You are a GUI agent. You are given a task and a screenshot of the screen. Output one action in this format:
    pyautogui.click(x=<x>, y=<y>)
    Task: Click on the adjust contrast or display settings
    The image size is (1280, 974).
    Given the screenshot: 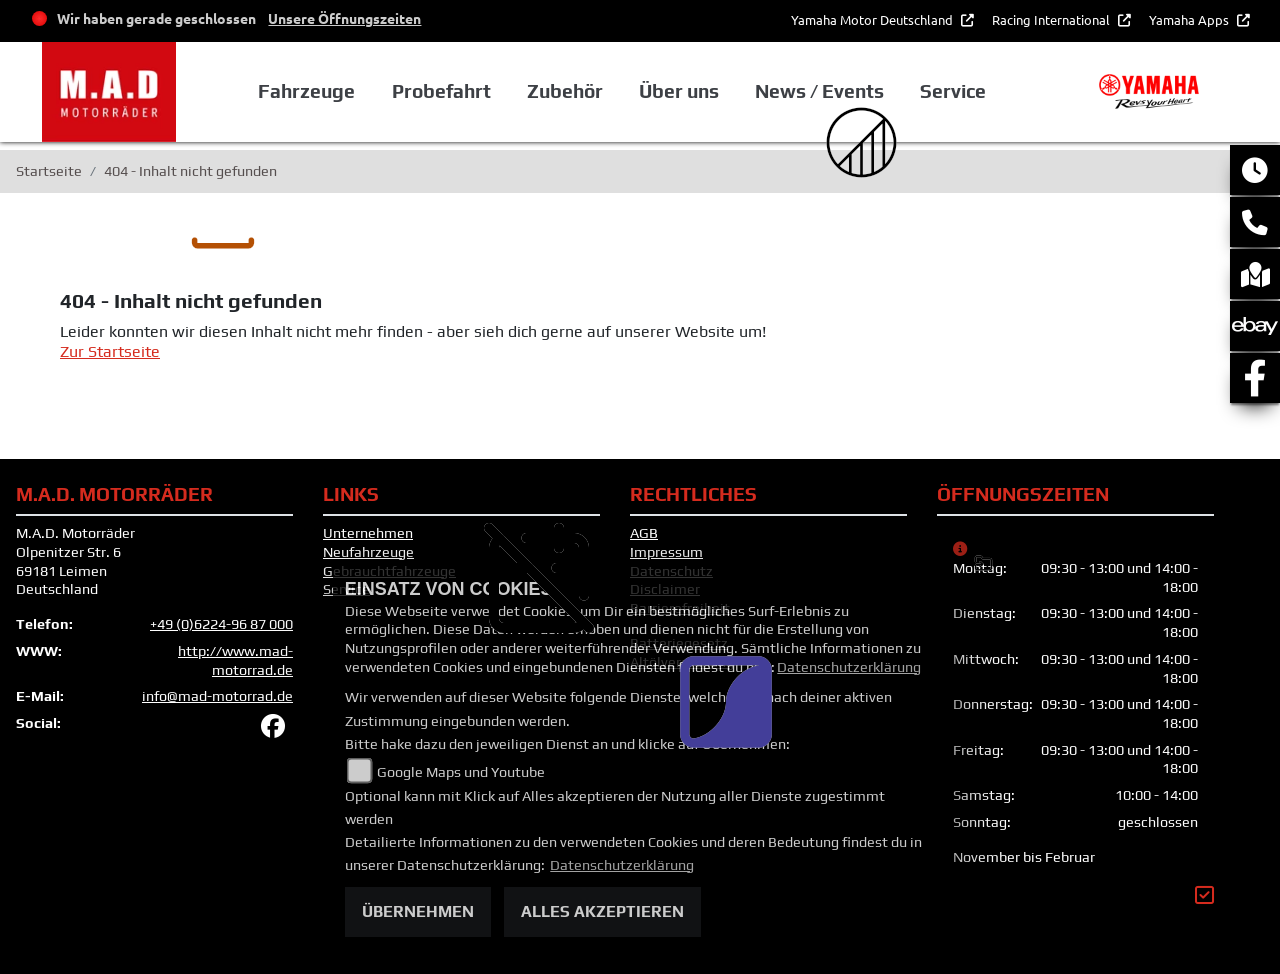 What is the action you would take?
    pyautogui.click(x=861, y=142)
    